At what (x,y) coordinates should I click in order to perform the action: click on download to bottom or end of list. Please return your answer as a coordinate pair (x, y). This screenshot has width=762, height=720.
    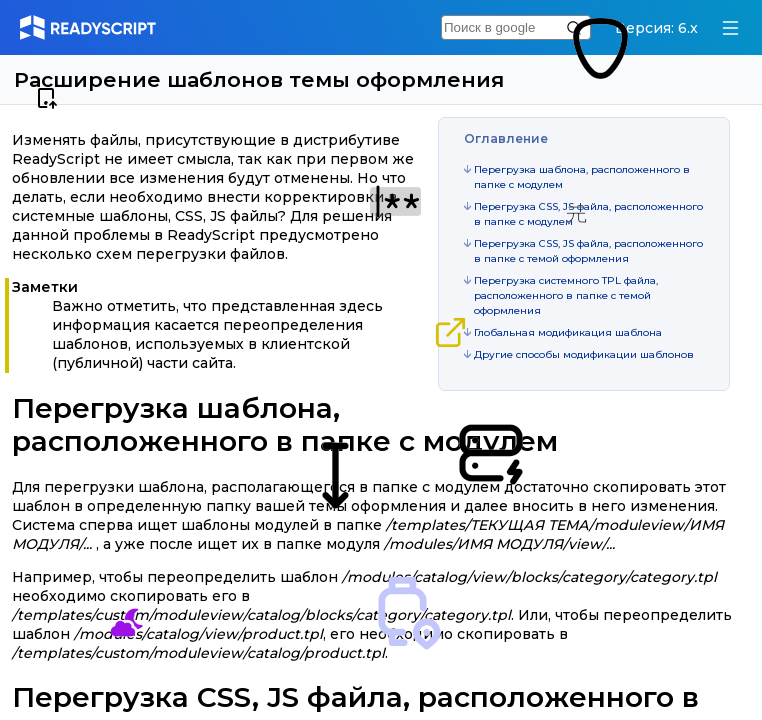
    Looking at the image, I should click on (335, 475).